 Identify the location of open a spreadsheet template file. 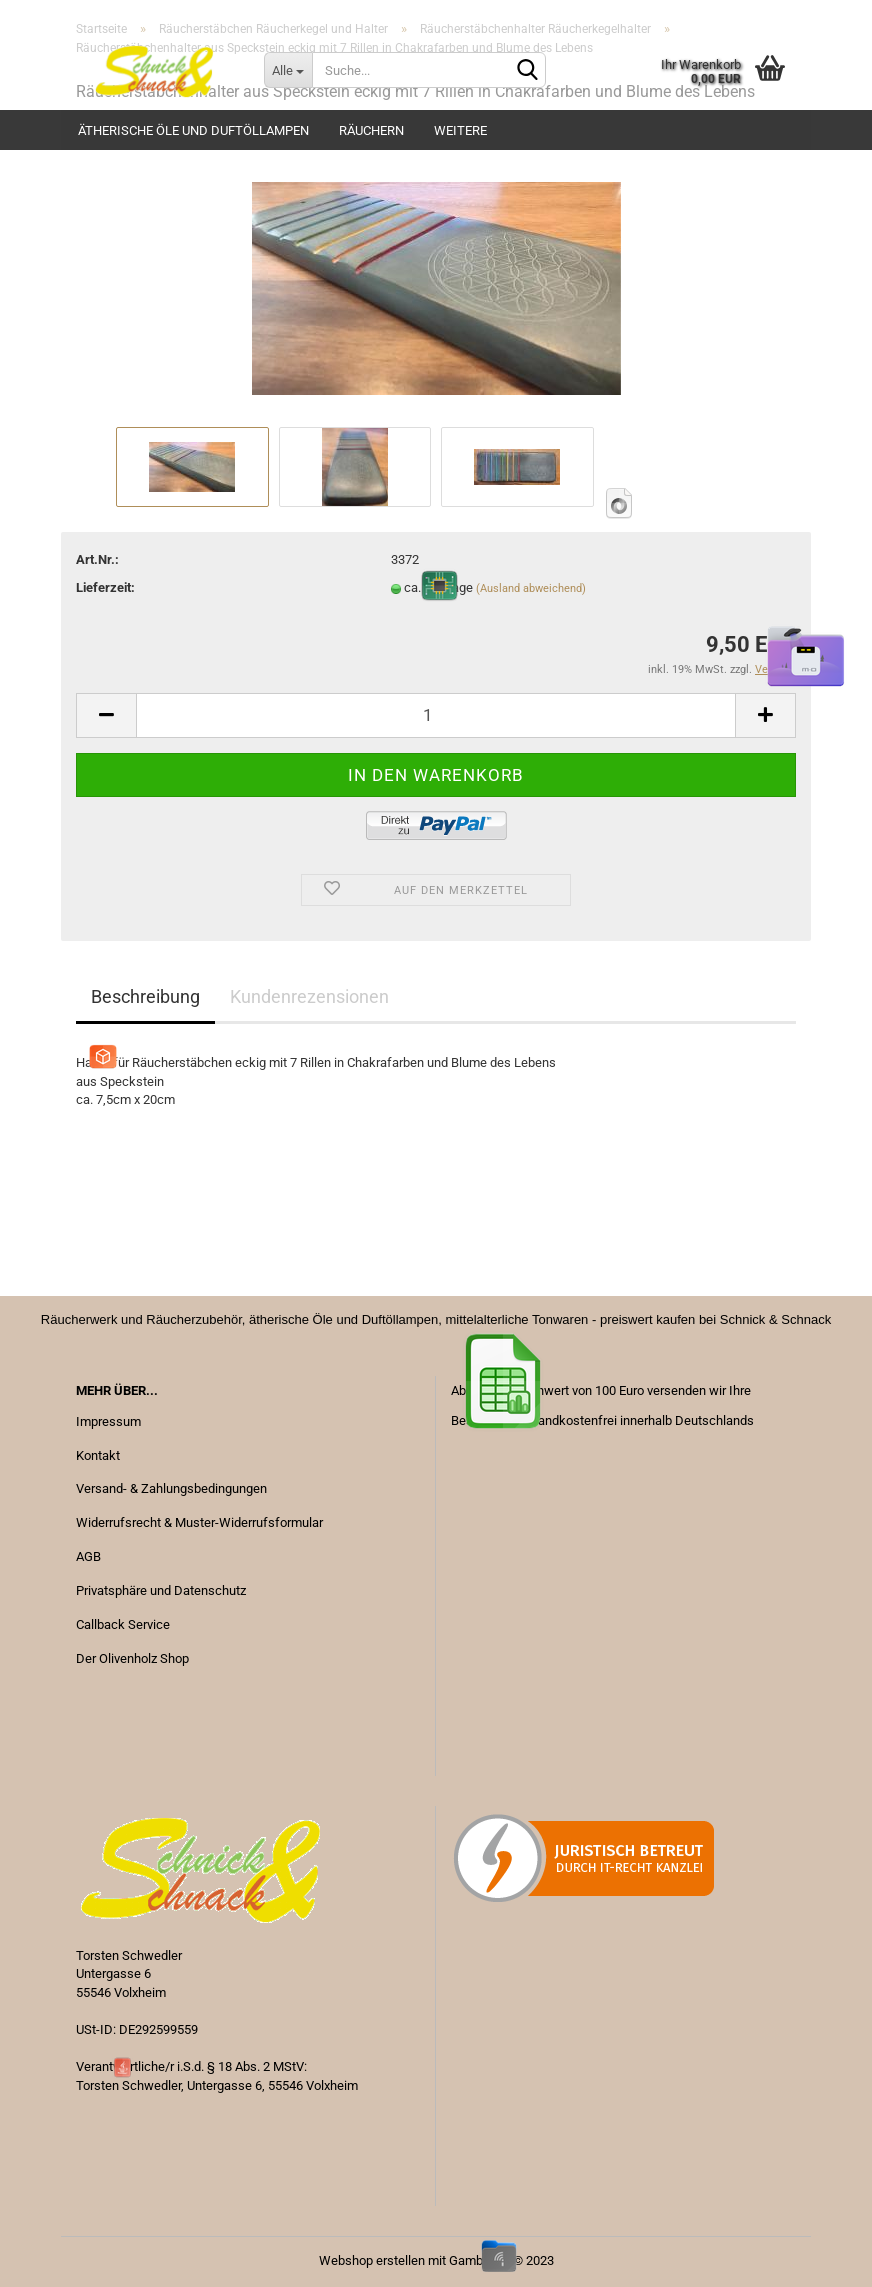
(503, 1381).